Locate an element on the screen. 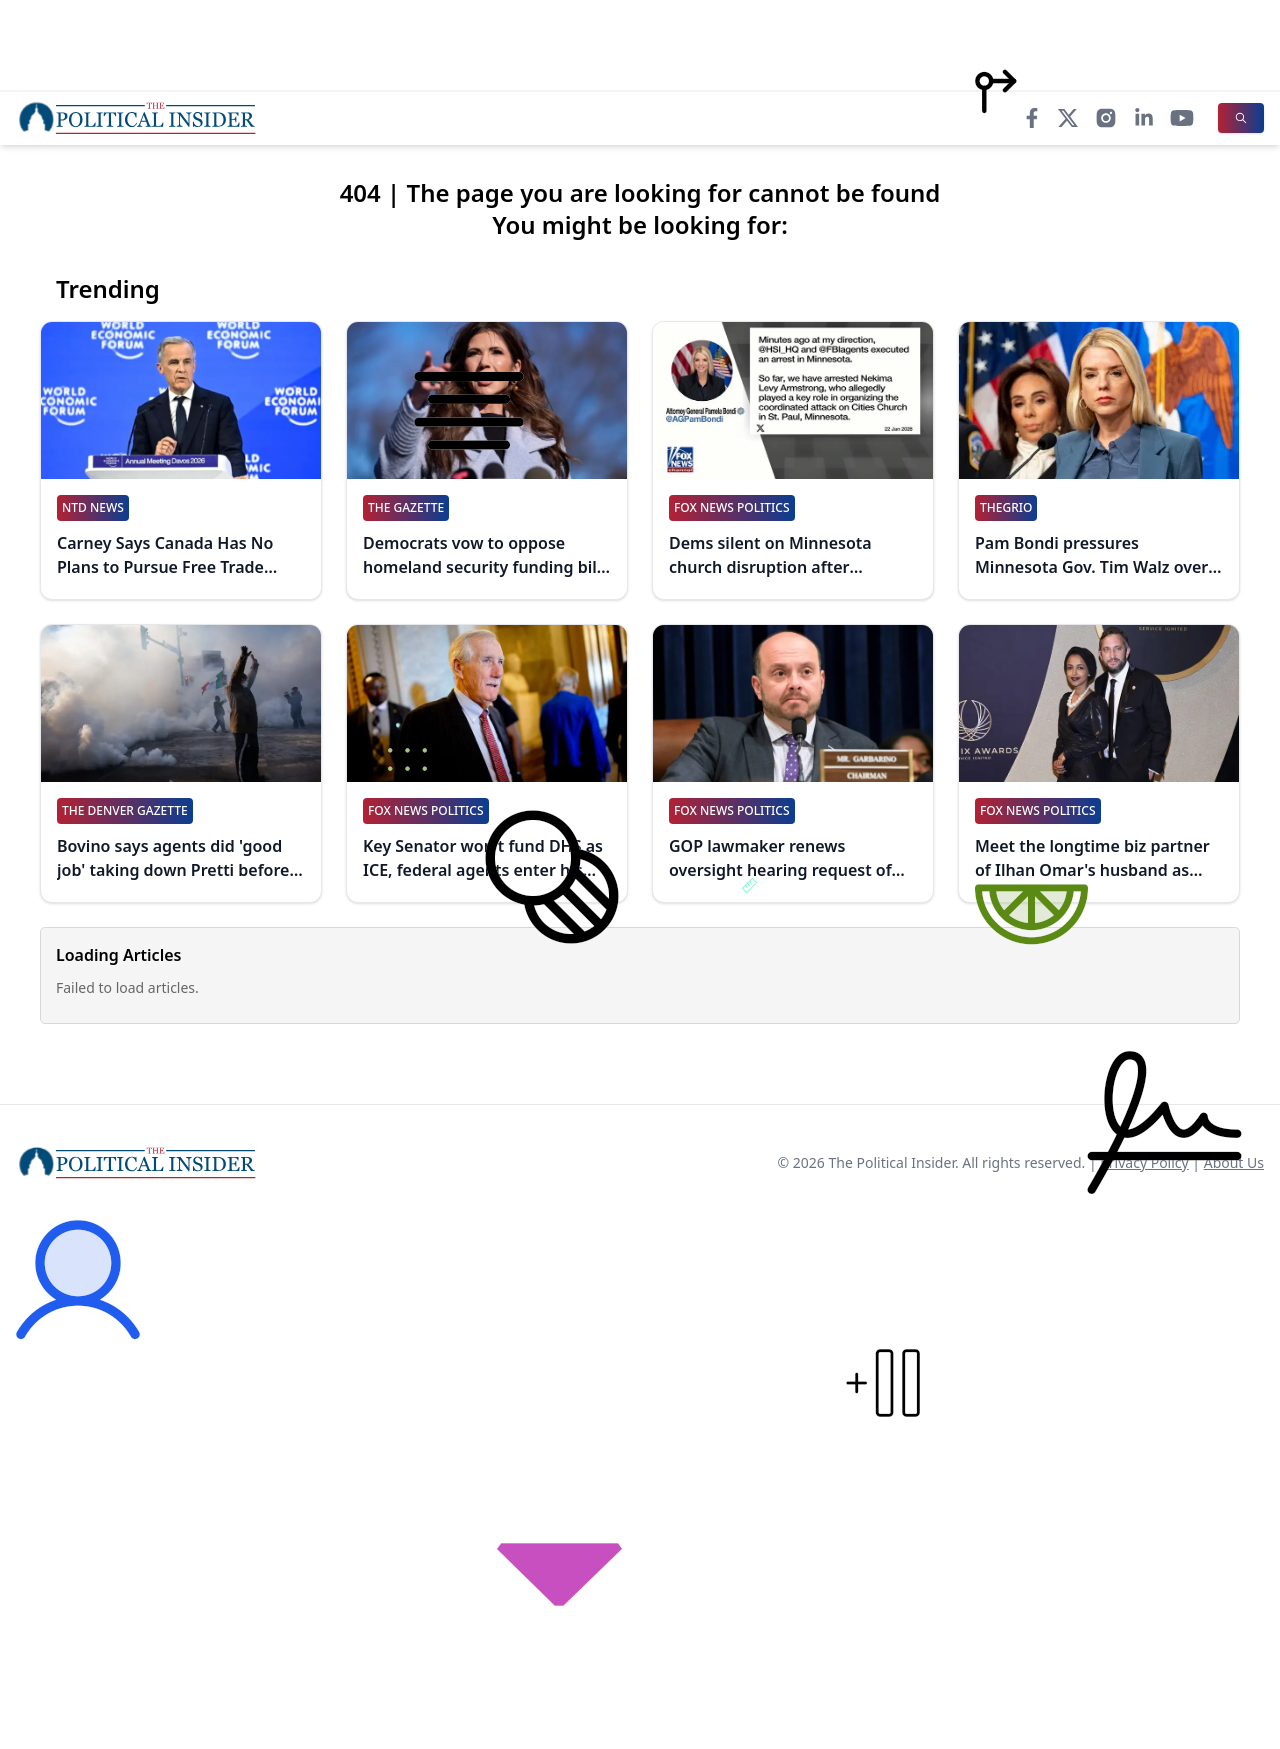 This screenshot has width=1280, height=1749. access measurement tools is located at coordinates (749, 885).